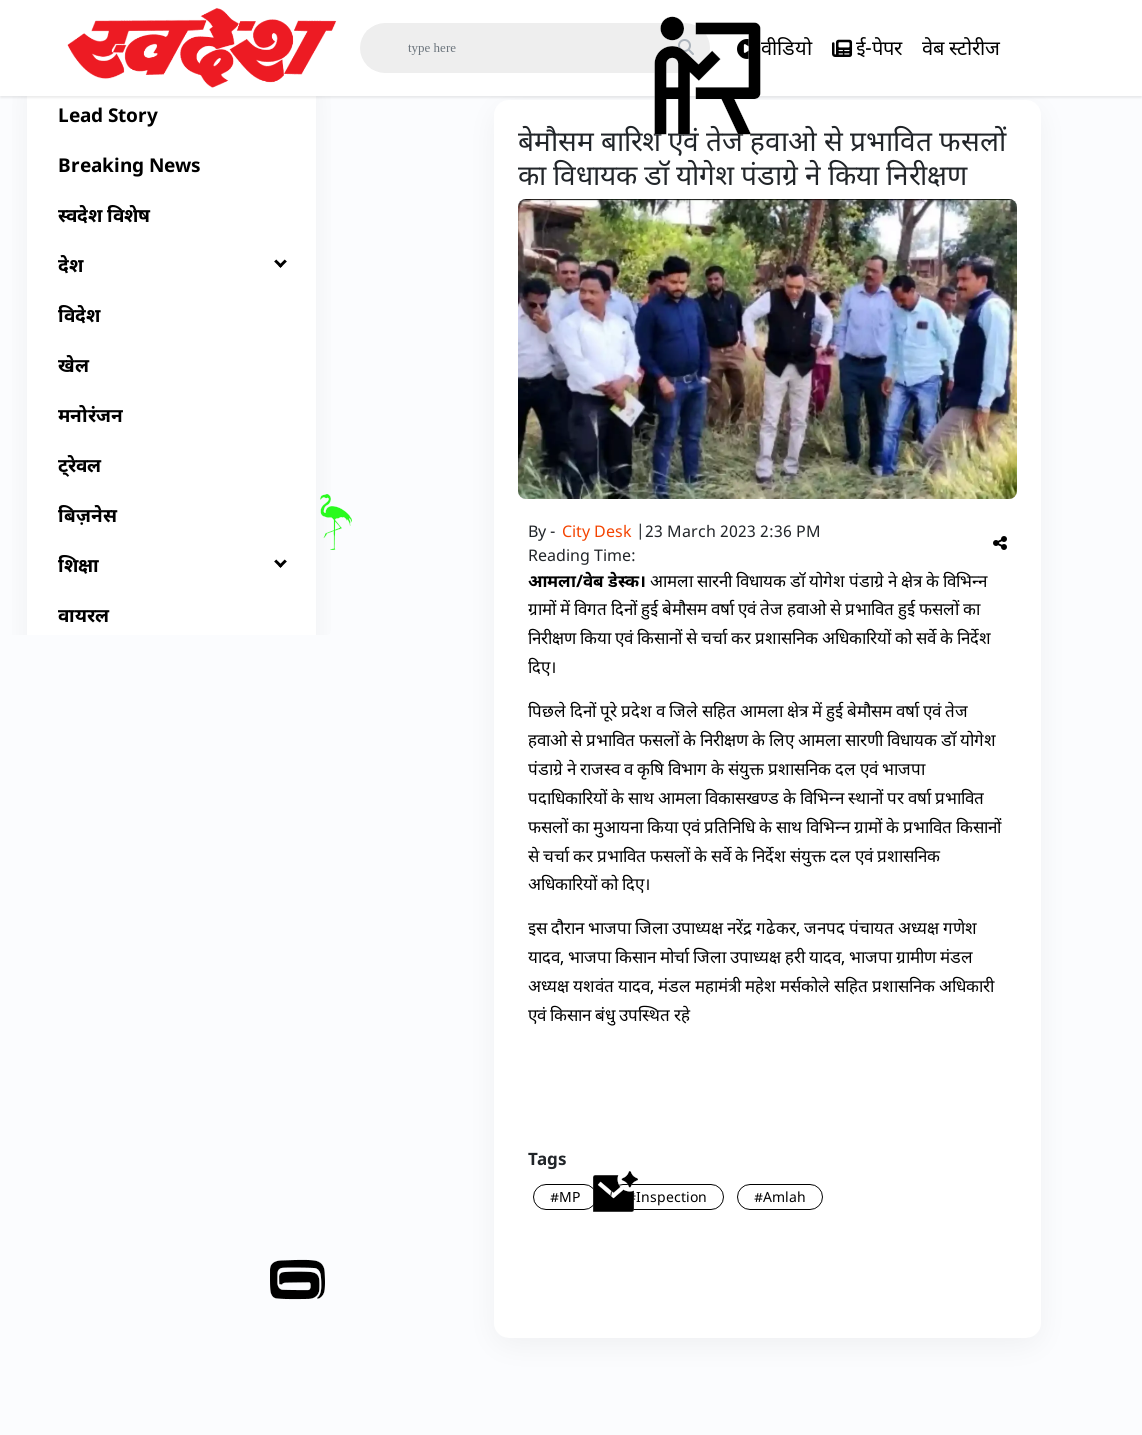 The image size is (1142, 1435). What do you see at coordinates (707, 75) in the screenshot?
I see `start or view a presentation` at bounding box center [707, 75].